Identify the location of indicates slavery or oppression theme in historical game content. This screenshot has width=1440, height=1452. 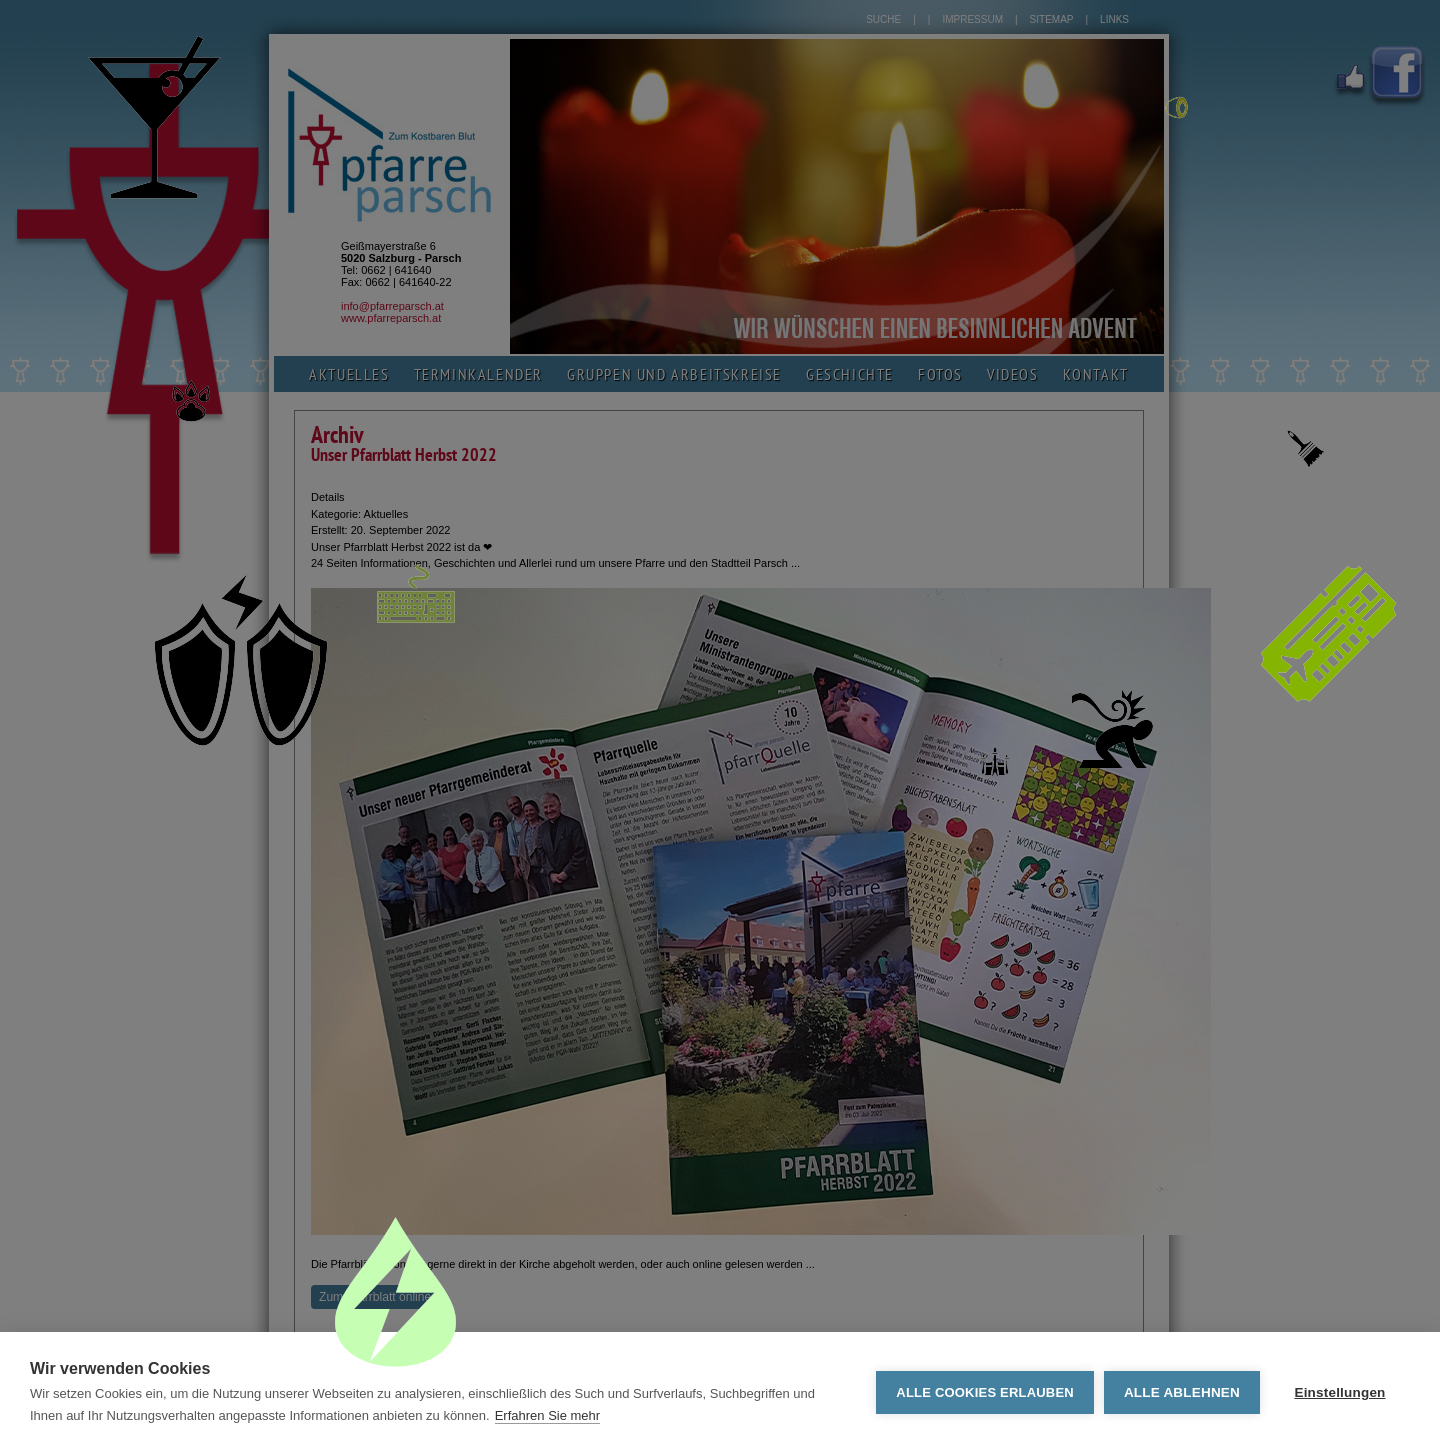
(1112, 727).